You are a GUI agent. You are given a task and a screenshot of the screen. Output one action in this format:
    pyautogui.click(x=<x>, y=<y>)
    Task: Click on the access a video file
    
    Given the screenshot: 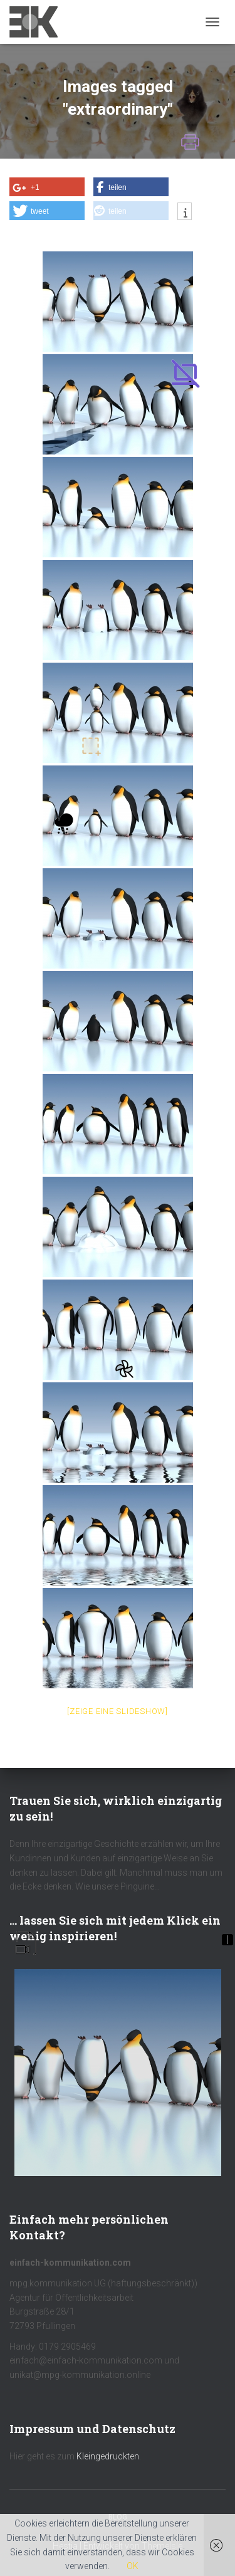 What is the action you would take?
    pyautogui.click(x=26, y=1943)
    